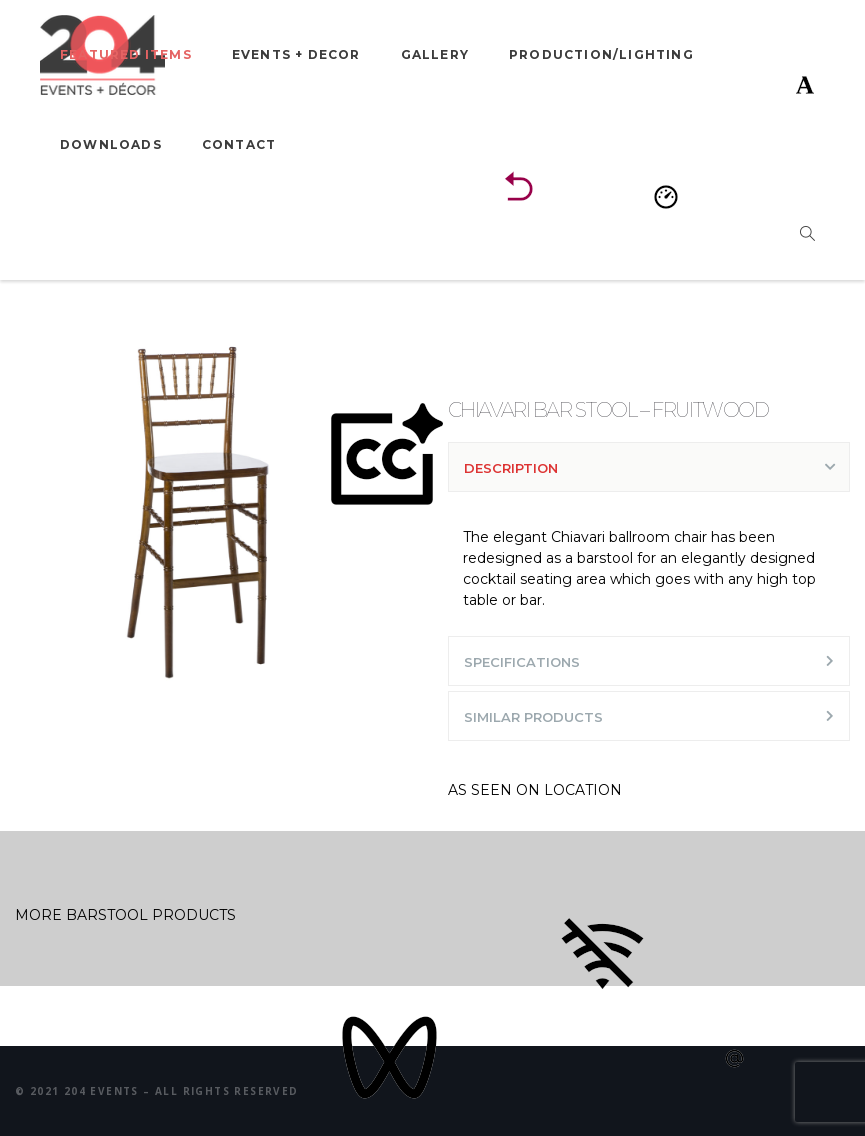  I want to click on link to academia.edu profile, so click(805, 85).